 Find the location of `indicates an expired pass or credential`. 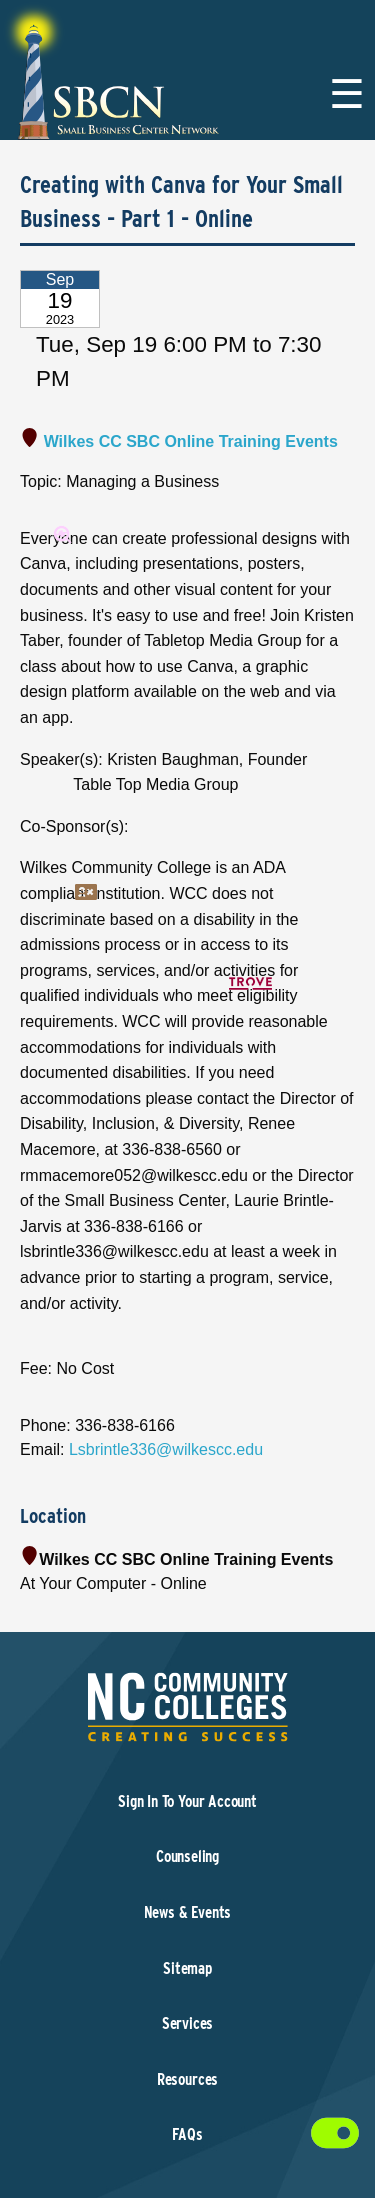

indicates an expired pass or credential is located at coordinates (86, 892).